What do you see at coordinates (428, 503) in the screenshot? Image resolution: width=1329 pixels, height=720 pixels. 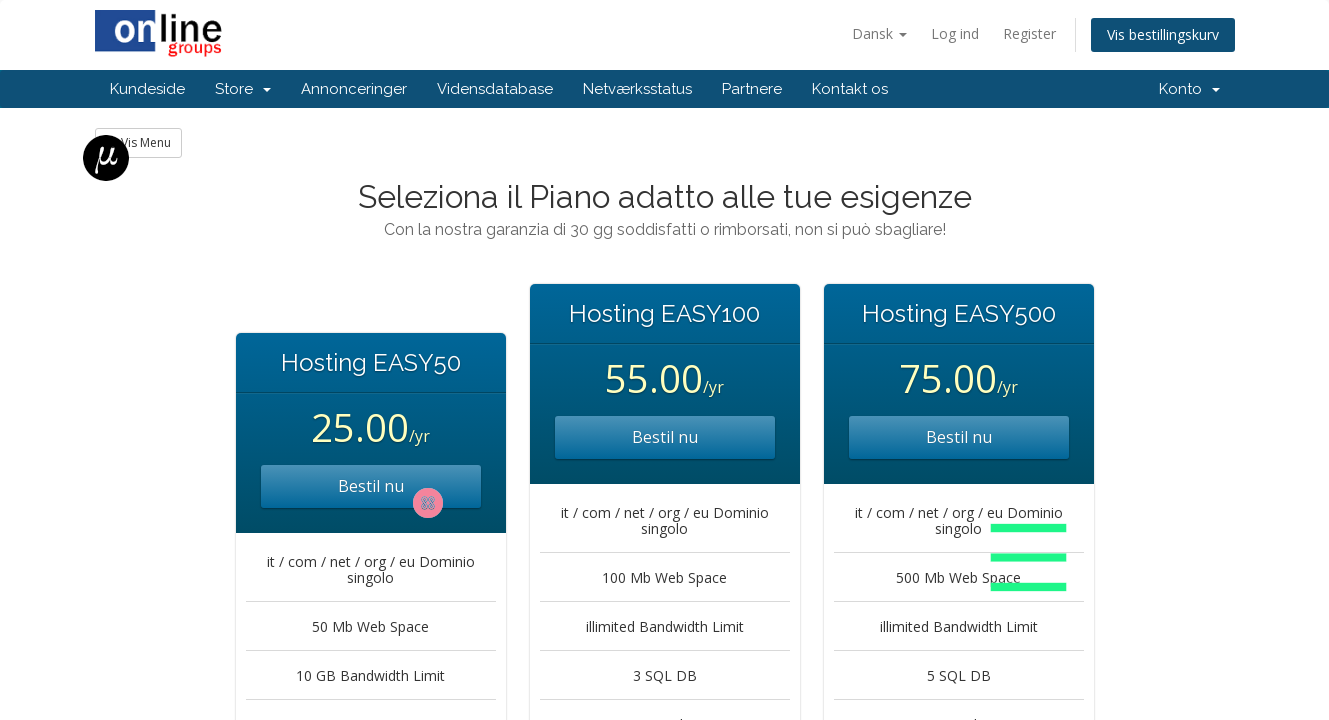 I see `open the StyleShare app` at bounding box center [428, 503].